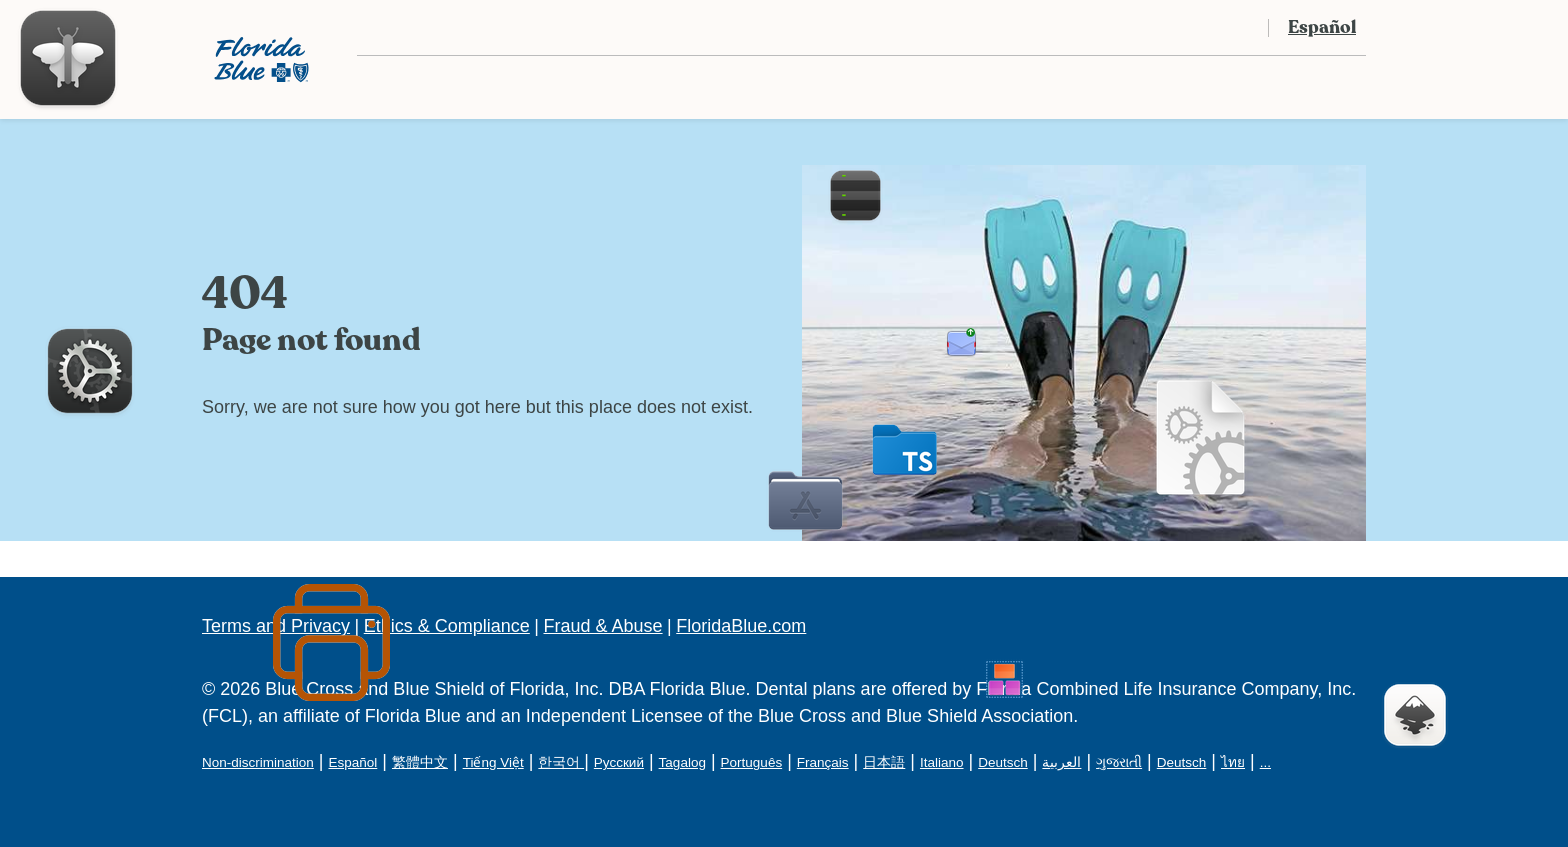  What do you see at coordinates (961, 343) in the screenshot?
I see `message sent successfully` at bounding box center [961, 343].